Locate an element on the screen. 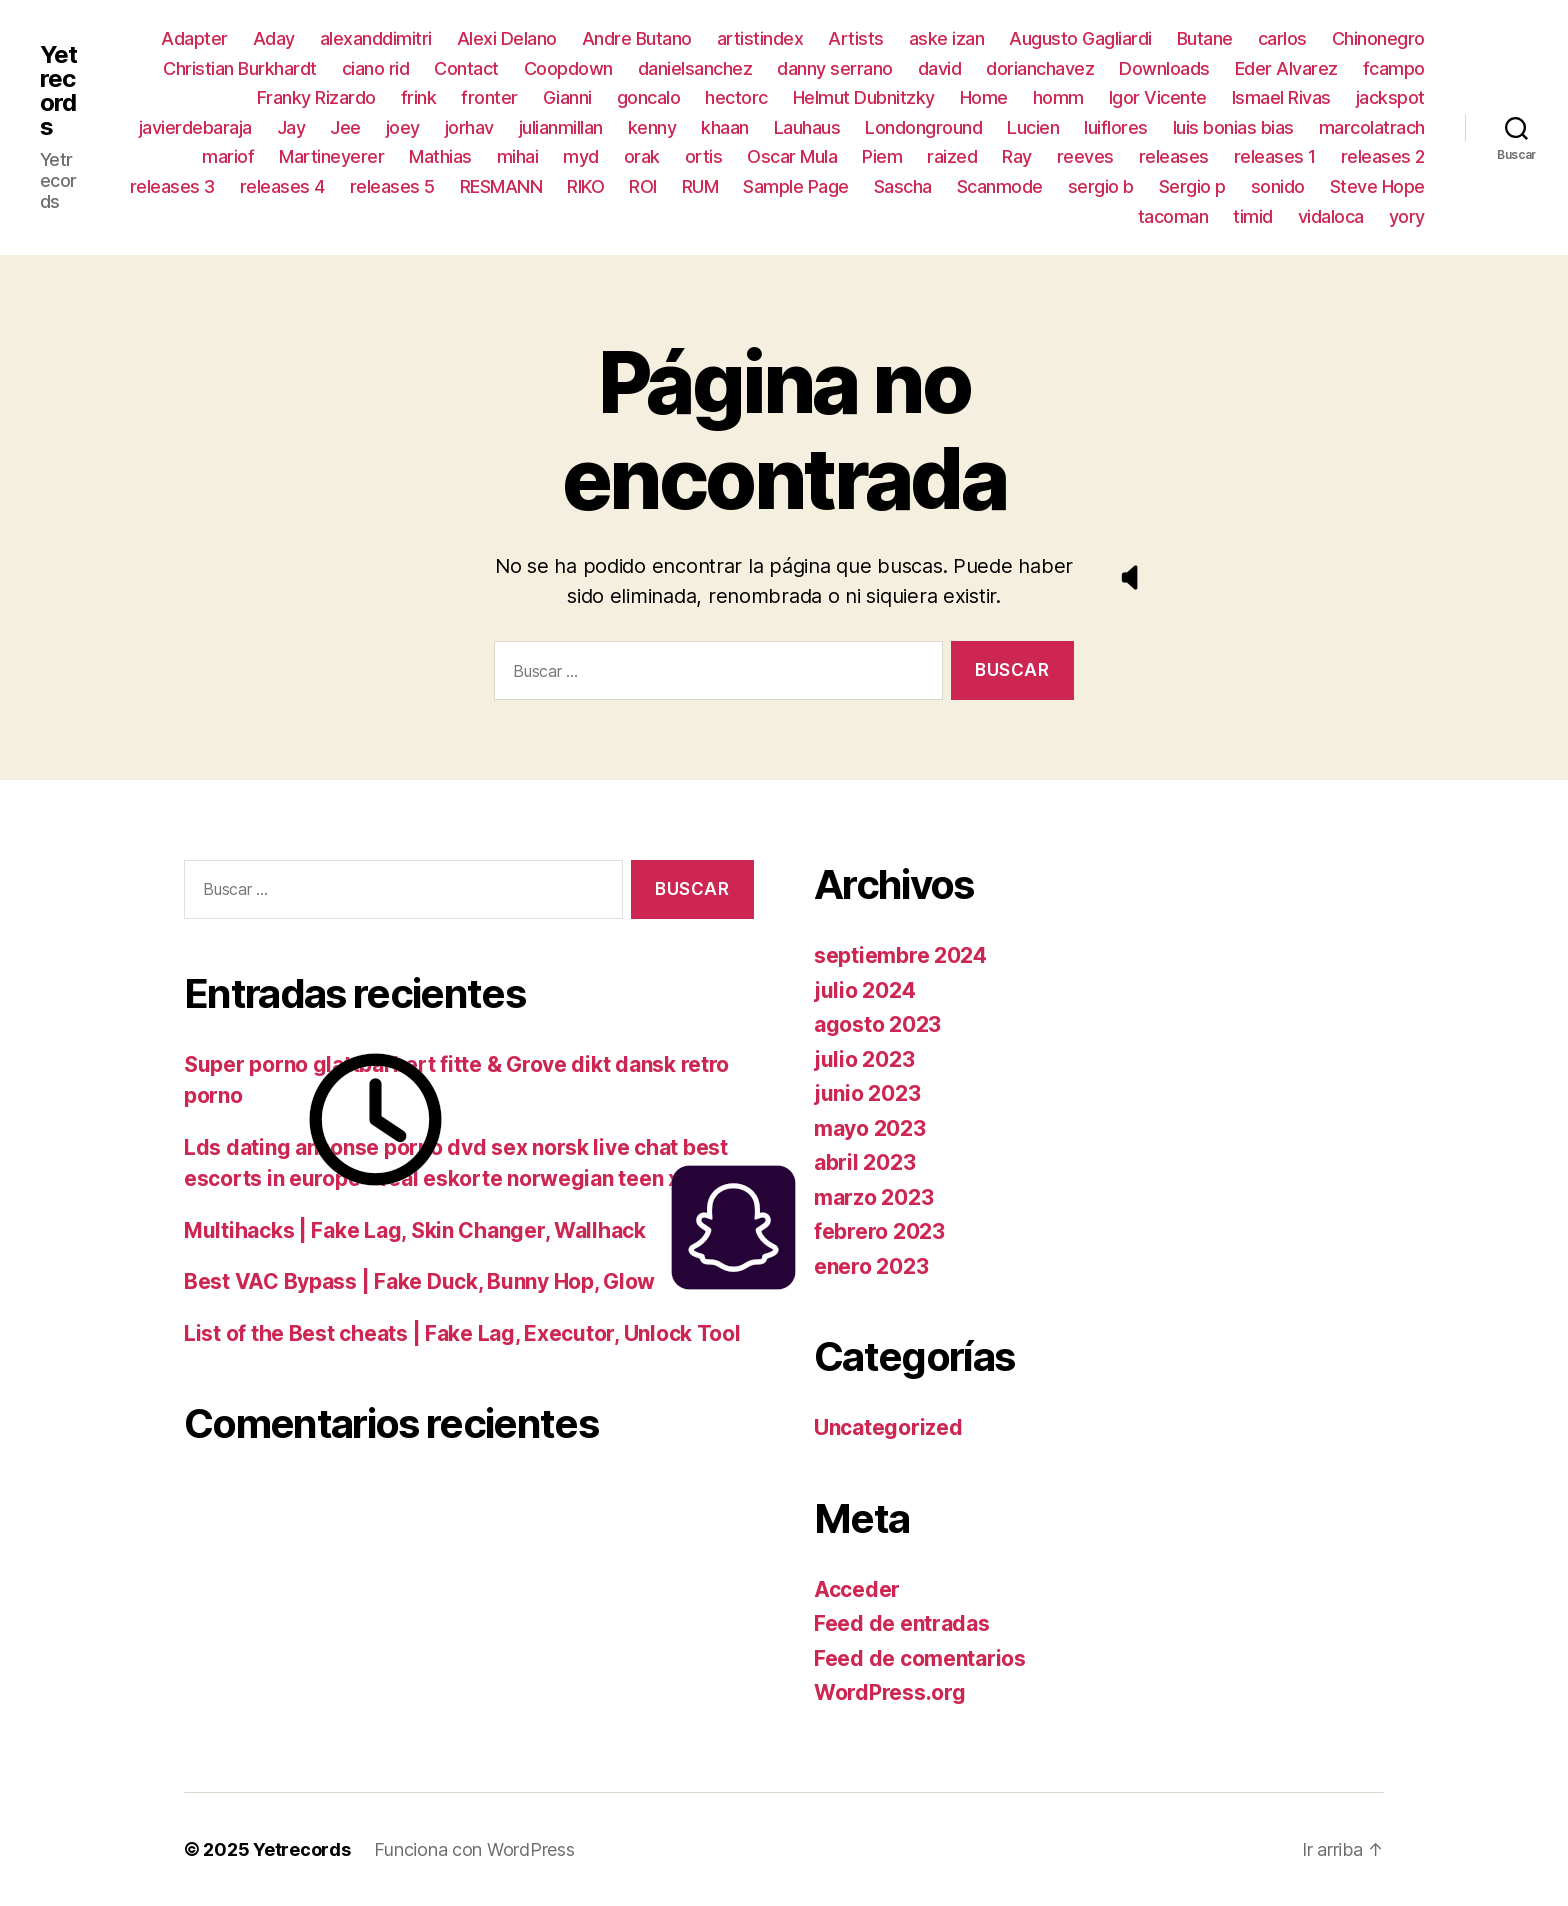 The height and width of the screenshot is (1906, 1568). open Snapchat app is located at coordinates (733, 1227).